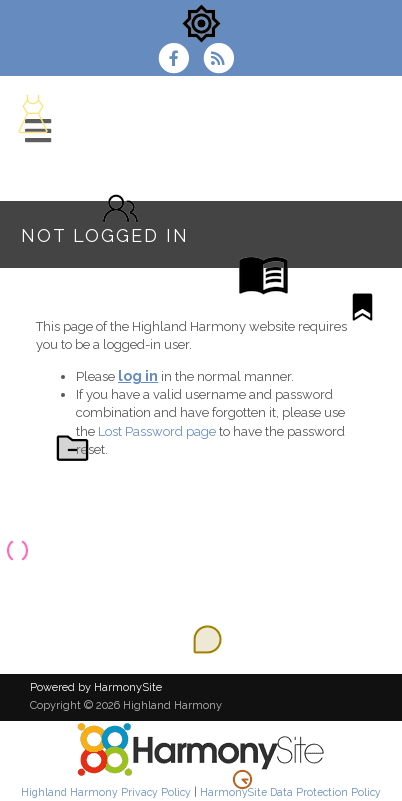  What do you see at coordinates (242, 779) in the screenshot?
I see `indicates afternoon time or PM hours` at bounding box center [242, 779].